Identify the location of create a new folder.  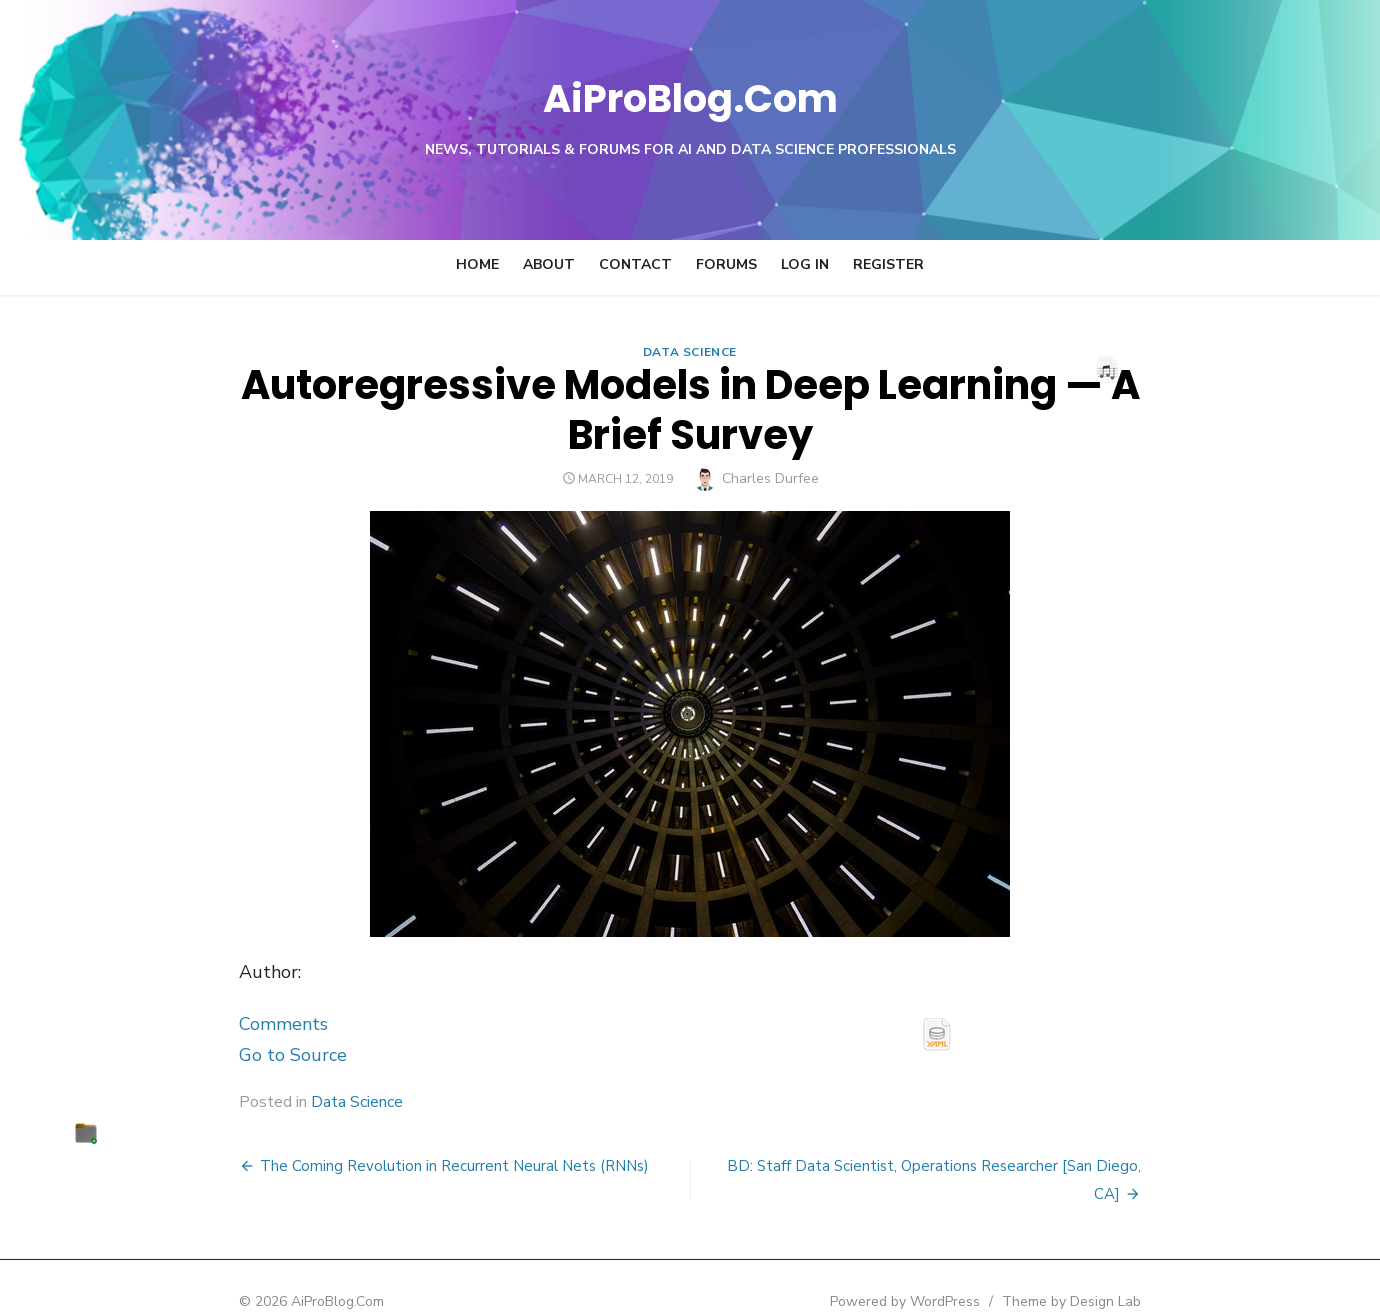
(86, 1133).